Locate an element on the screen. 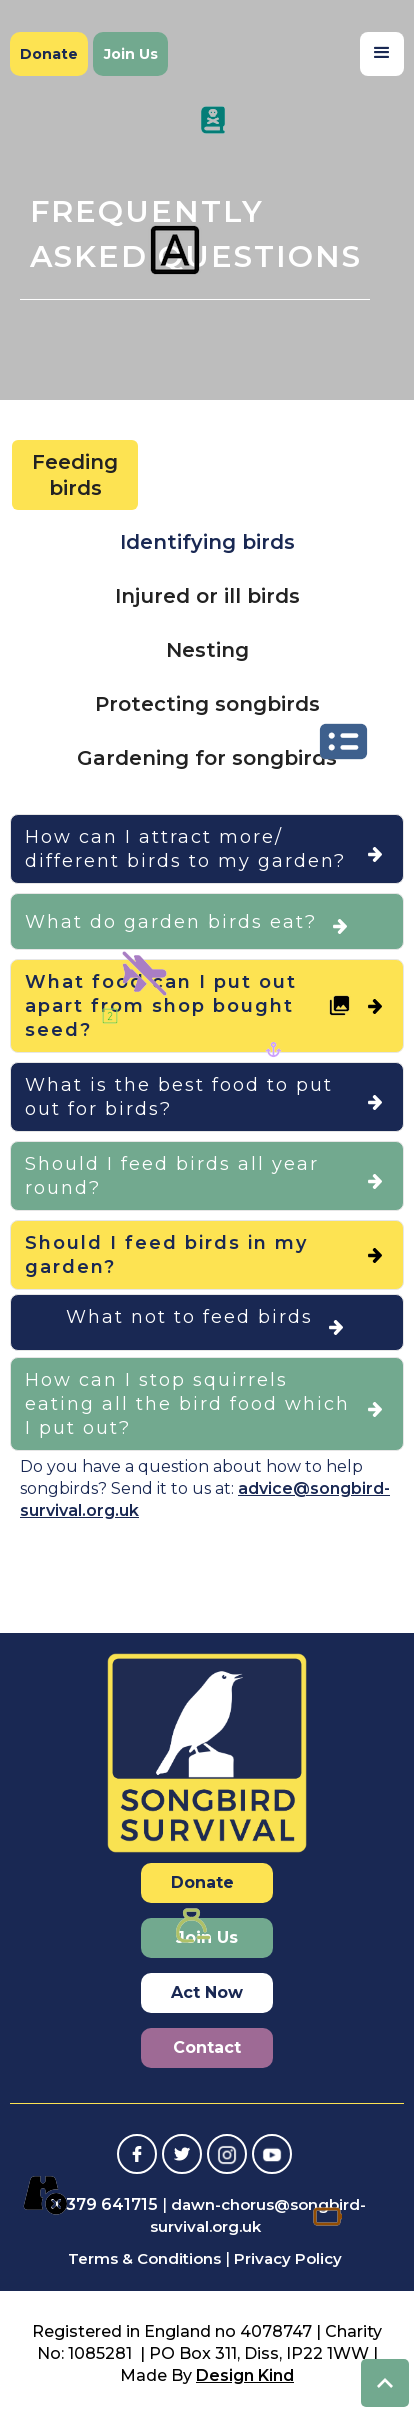 The image size is (414, 2417). deduct funds or reduce balance is located at coordinates (191, 1925).